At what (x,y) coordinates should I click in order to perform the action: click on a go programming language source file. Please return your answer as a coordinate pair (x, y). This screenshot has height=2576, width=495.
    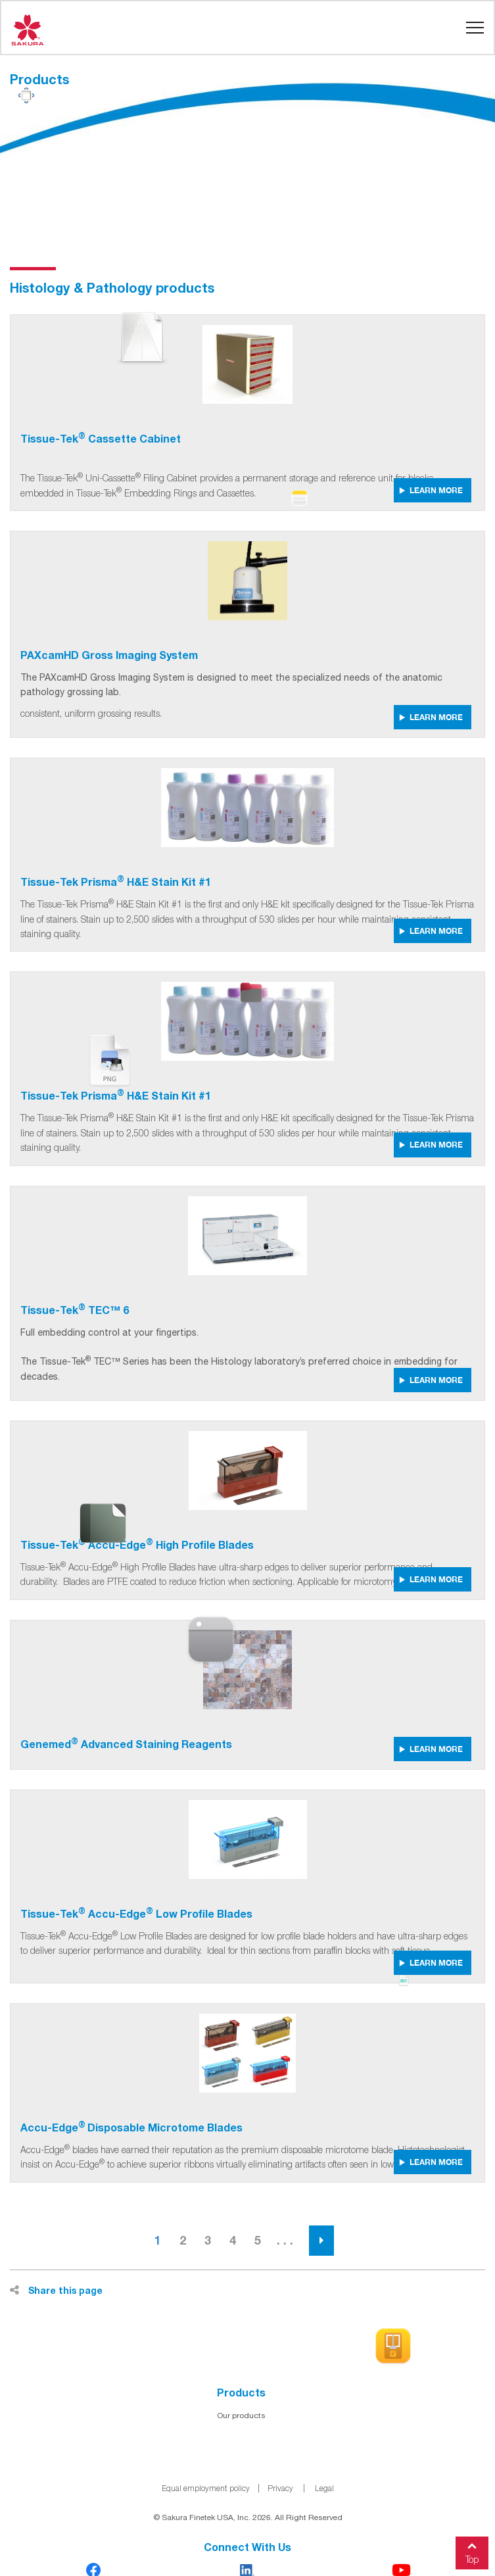
    Looking at the image, I should click on (404, 1980).